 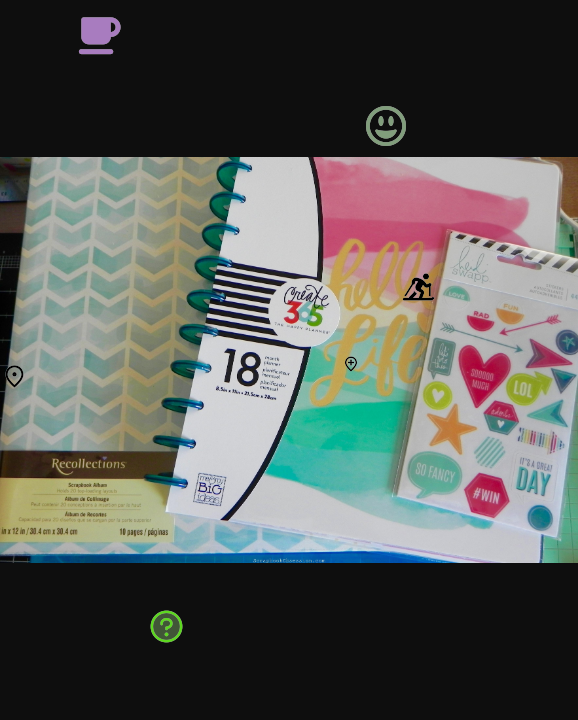 I want to click on insert a grinning emoji into your message, so click(x=386, y=126).